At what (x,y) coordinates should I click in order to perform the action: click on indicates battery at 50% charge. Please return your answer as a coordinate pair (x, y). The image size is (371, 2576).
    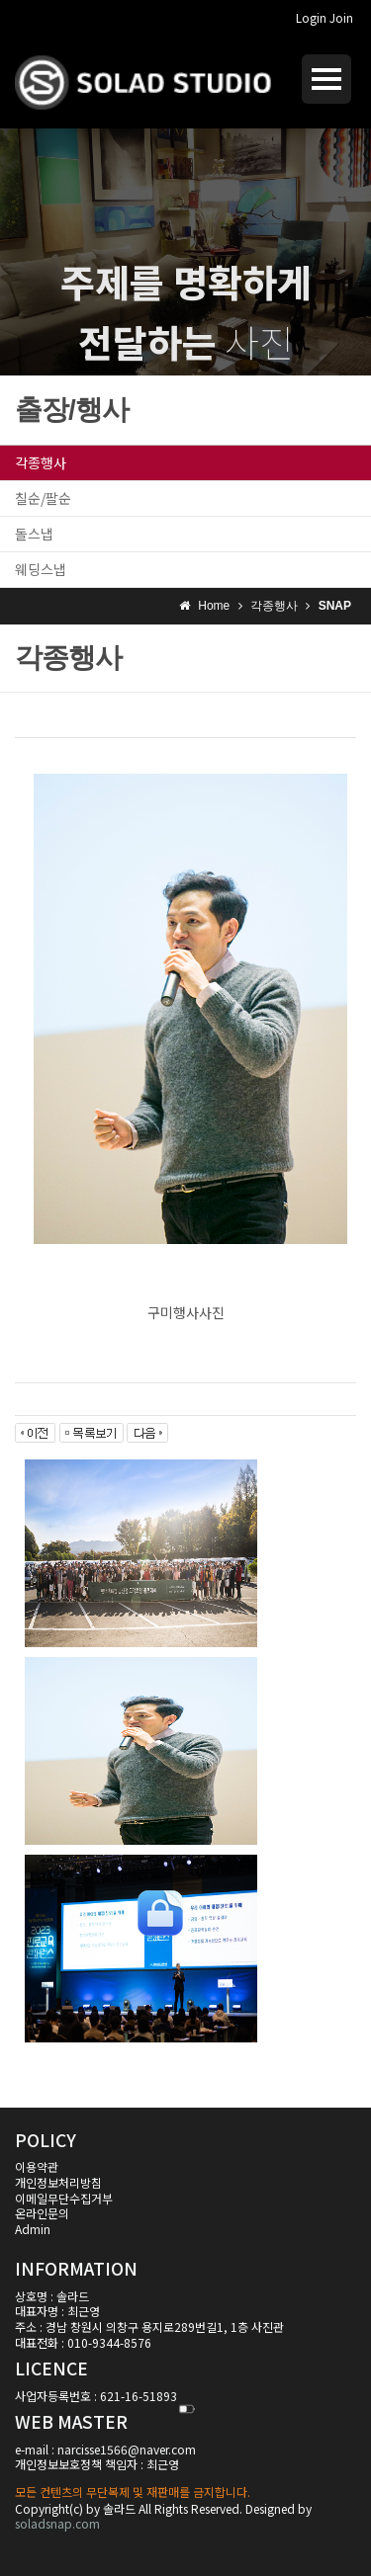
    Looking at the image, I should click on (187, 2409).